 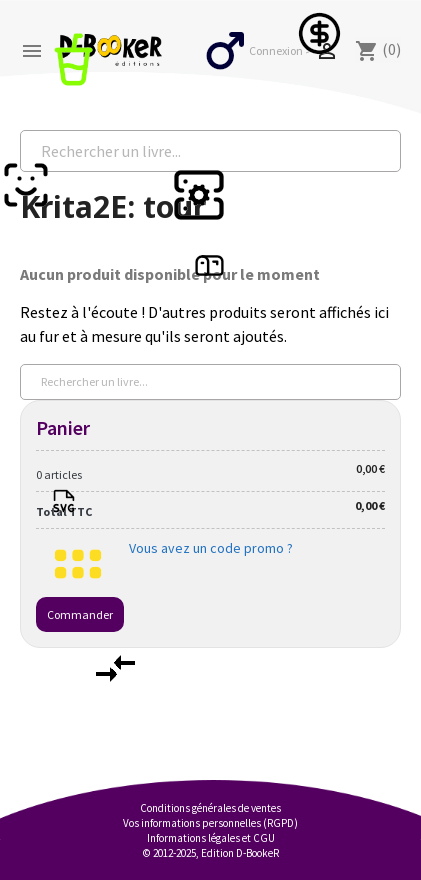 What do you see at coordinates (64, 502) in the screenshot?
I see `open an SVG file` at bounding box center [64, 502].